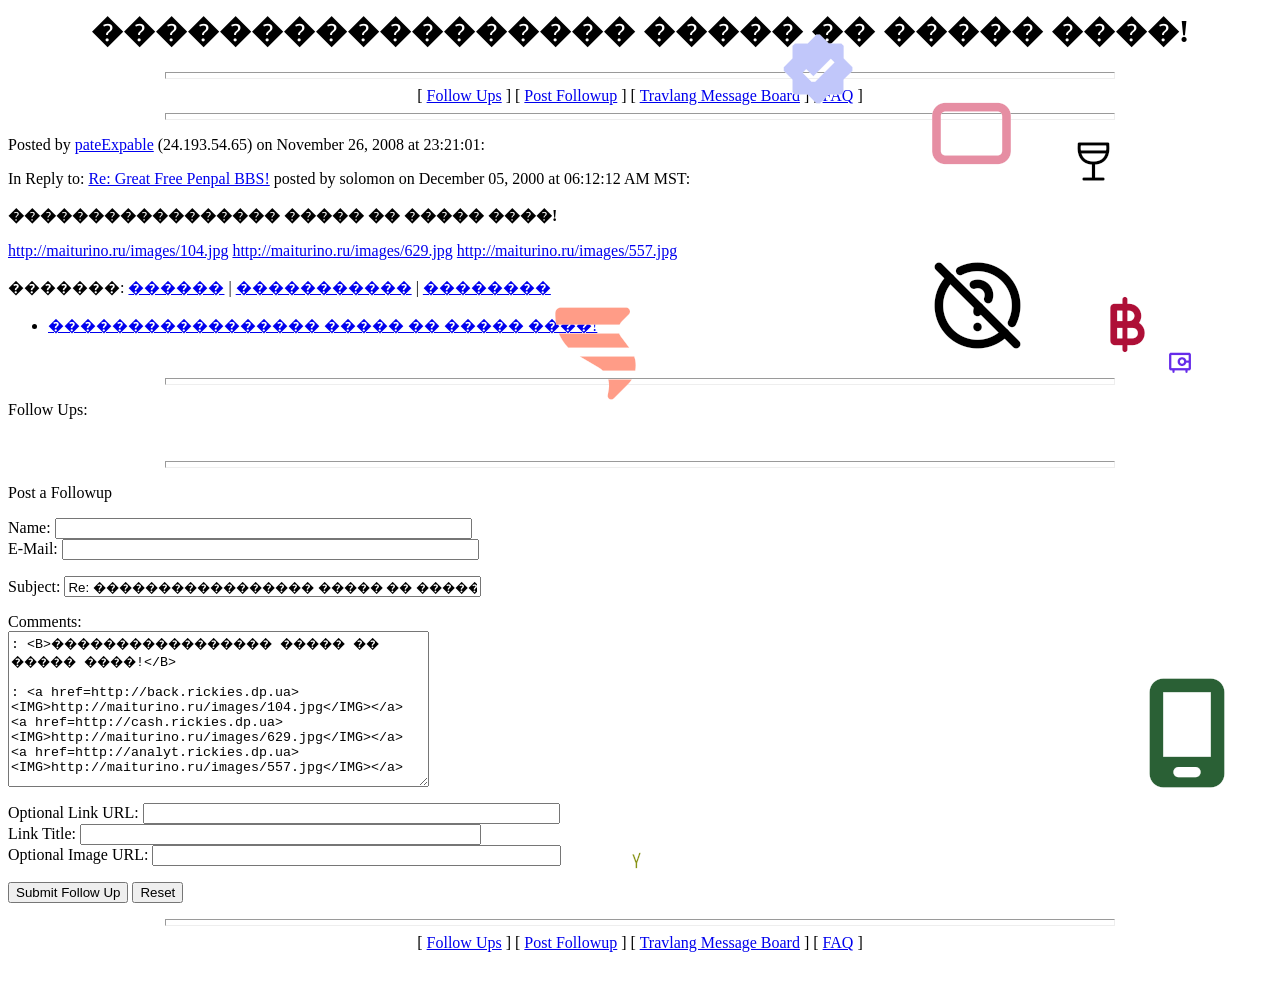 This screenshot has height=998, width=1280. Describe the element at coordinates (636, 860) in the screenshot. I see `yandex international logo` at that location.